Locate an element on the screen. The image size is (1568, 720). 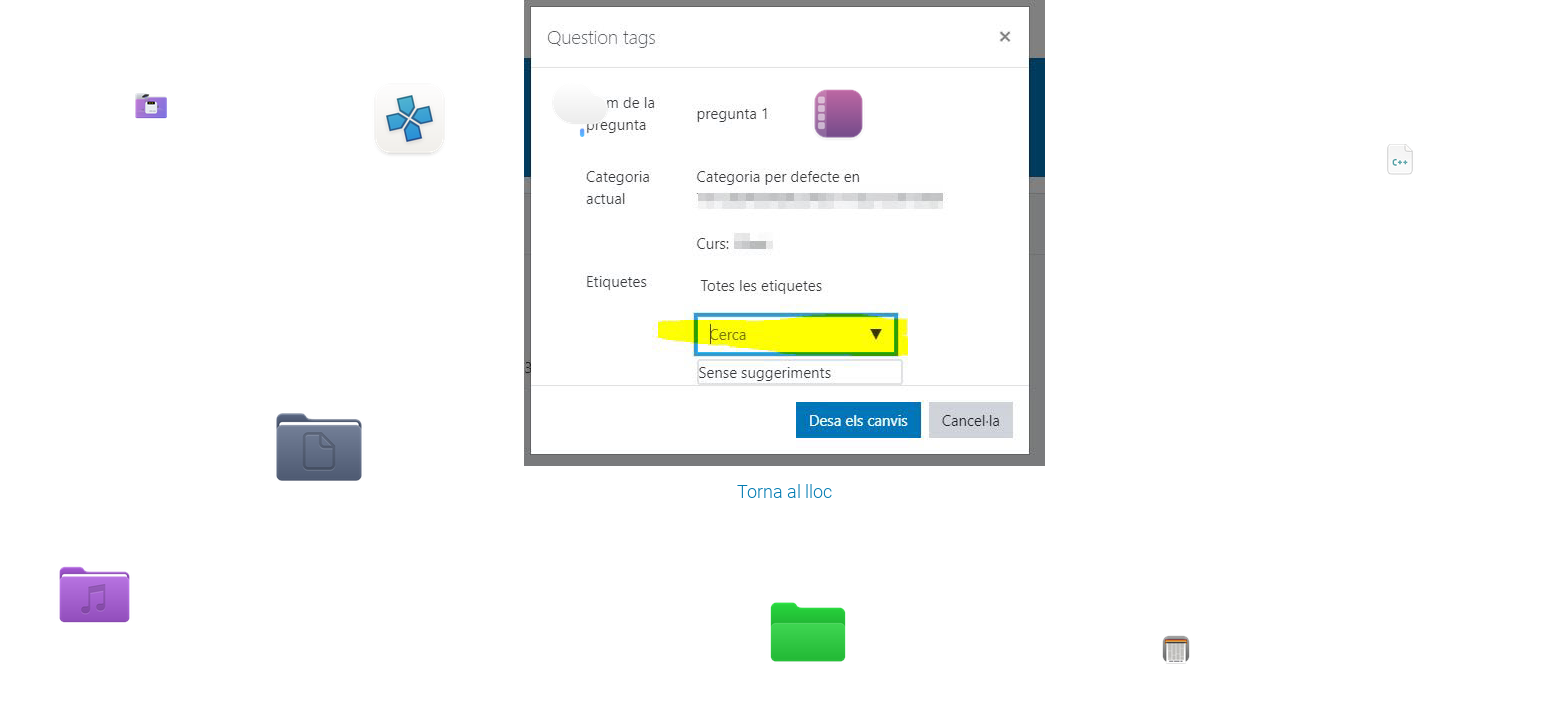
access ubuntu panel preferences is located at coordinates (838, 114).